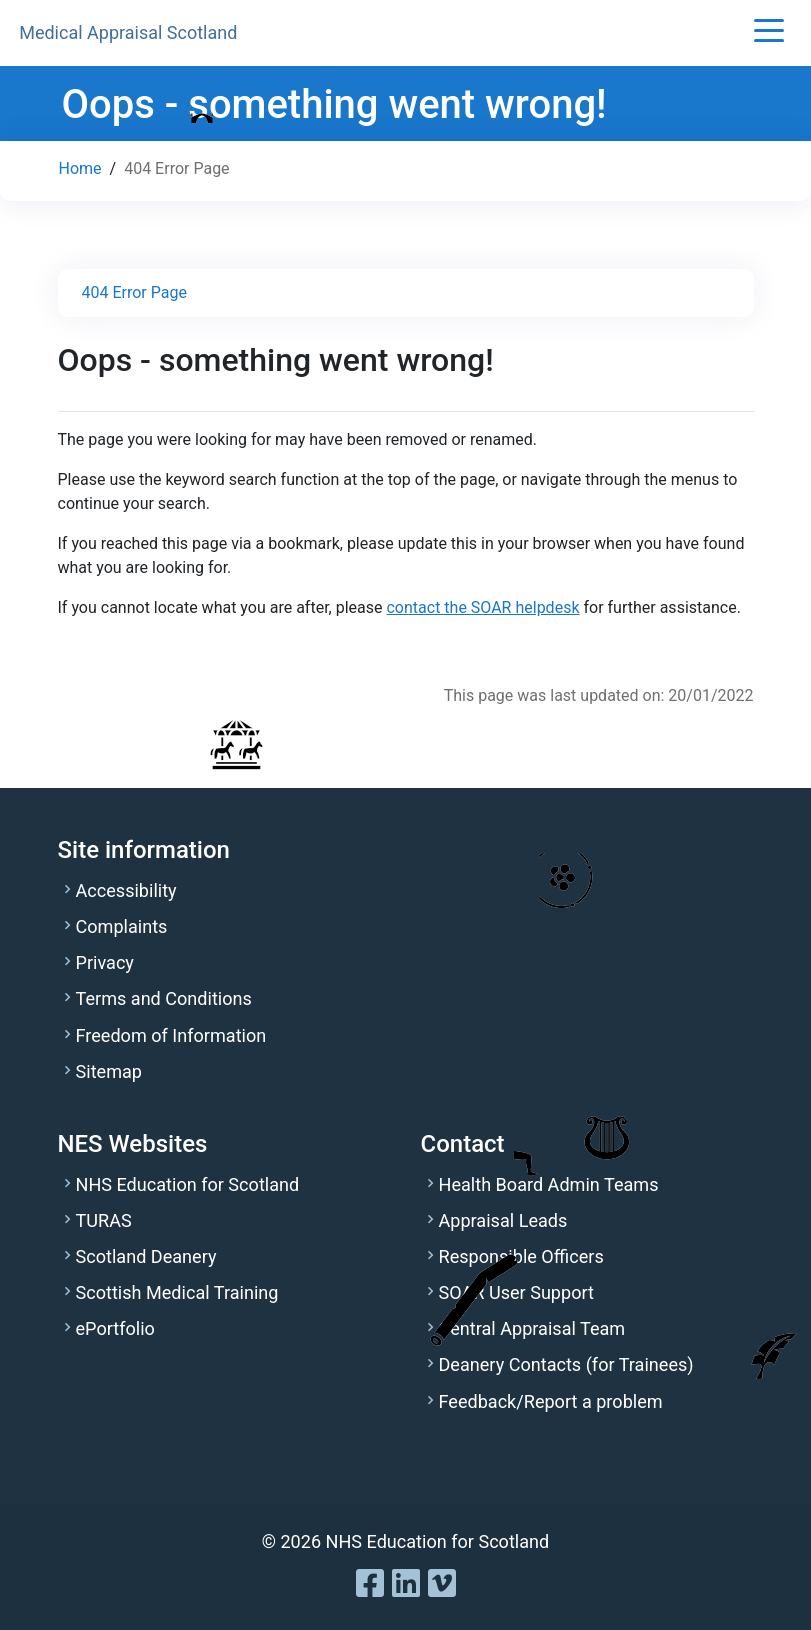  I want to click on compose a new message or document, so click(774, 1355).